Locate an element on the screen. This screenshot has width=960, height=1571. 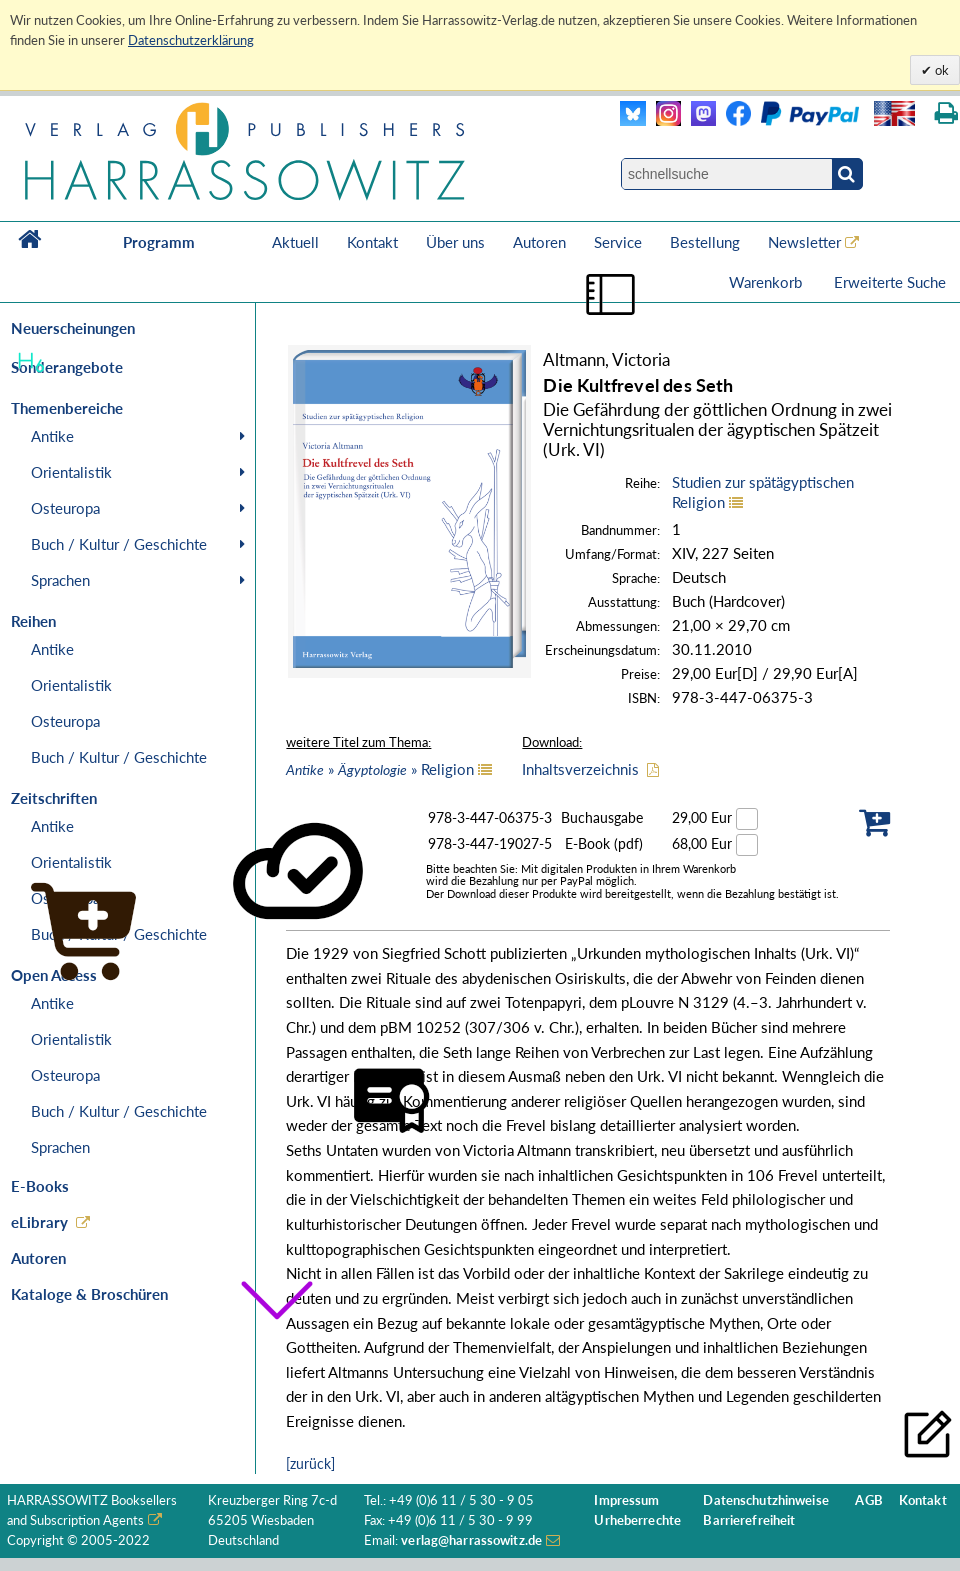
file successfully uploaded to cloud storage is located at coordinates (298, 871).